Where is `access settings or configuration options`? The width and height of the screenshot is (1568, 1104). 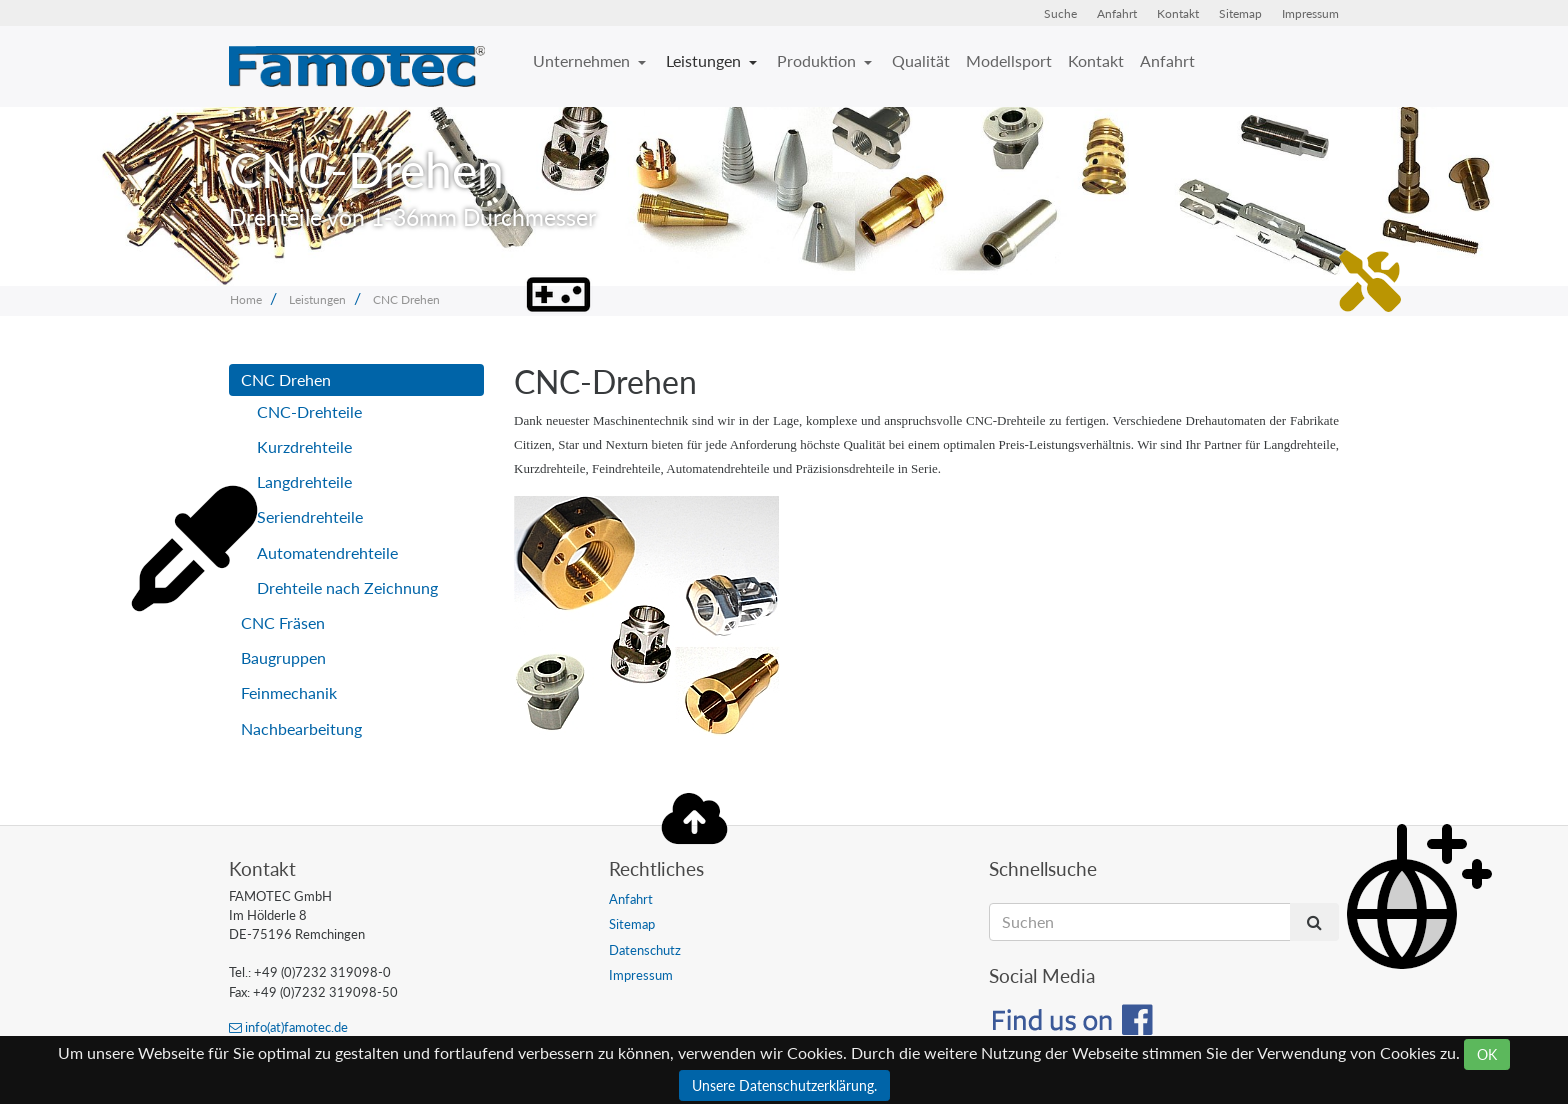
access settings or configuration options is located at coordinates (1370, 281).